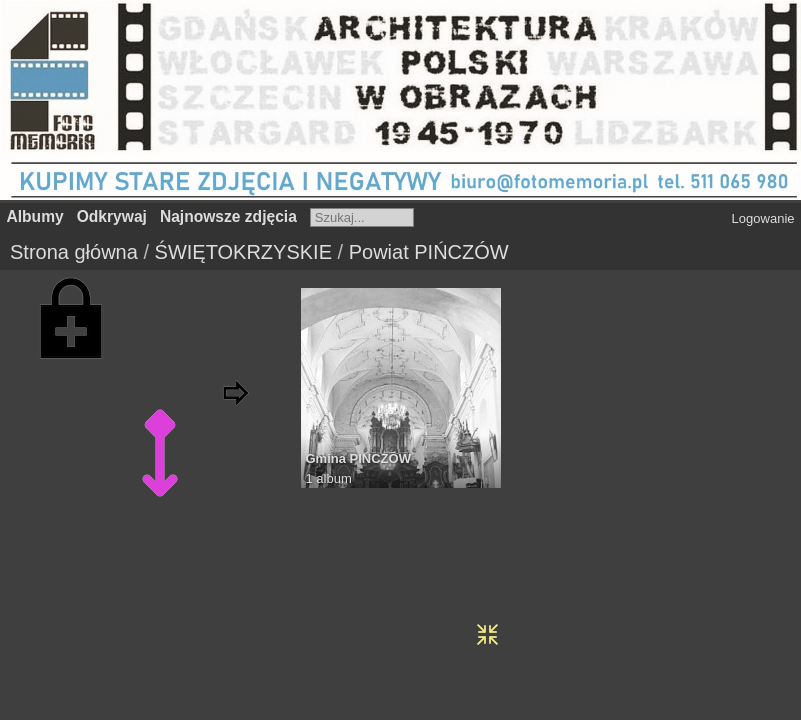 The width and height of the screenshot is (801, 720). I want to click on forward an email or message, so click(236, 393).